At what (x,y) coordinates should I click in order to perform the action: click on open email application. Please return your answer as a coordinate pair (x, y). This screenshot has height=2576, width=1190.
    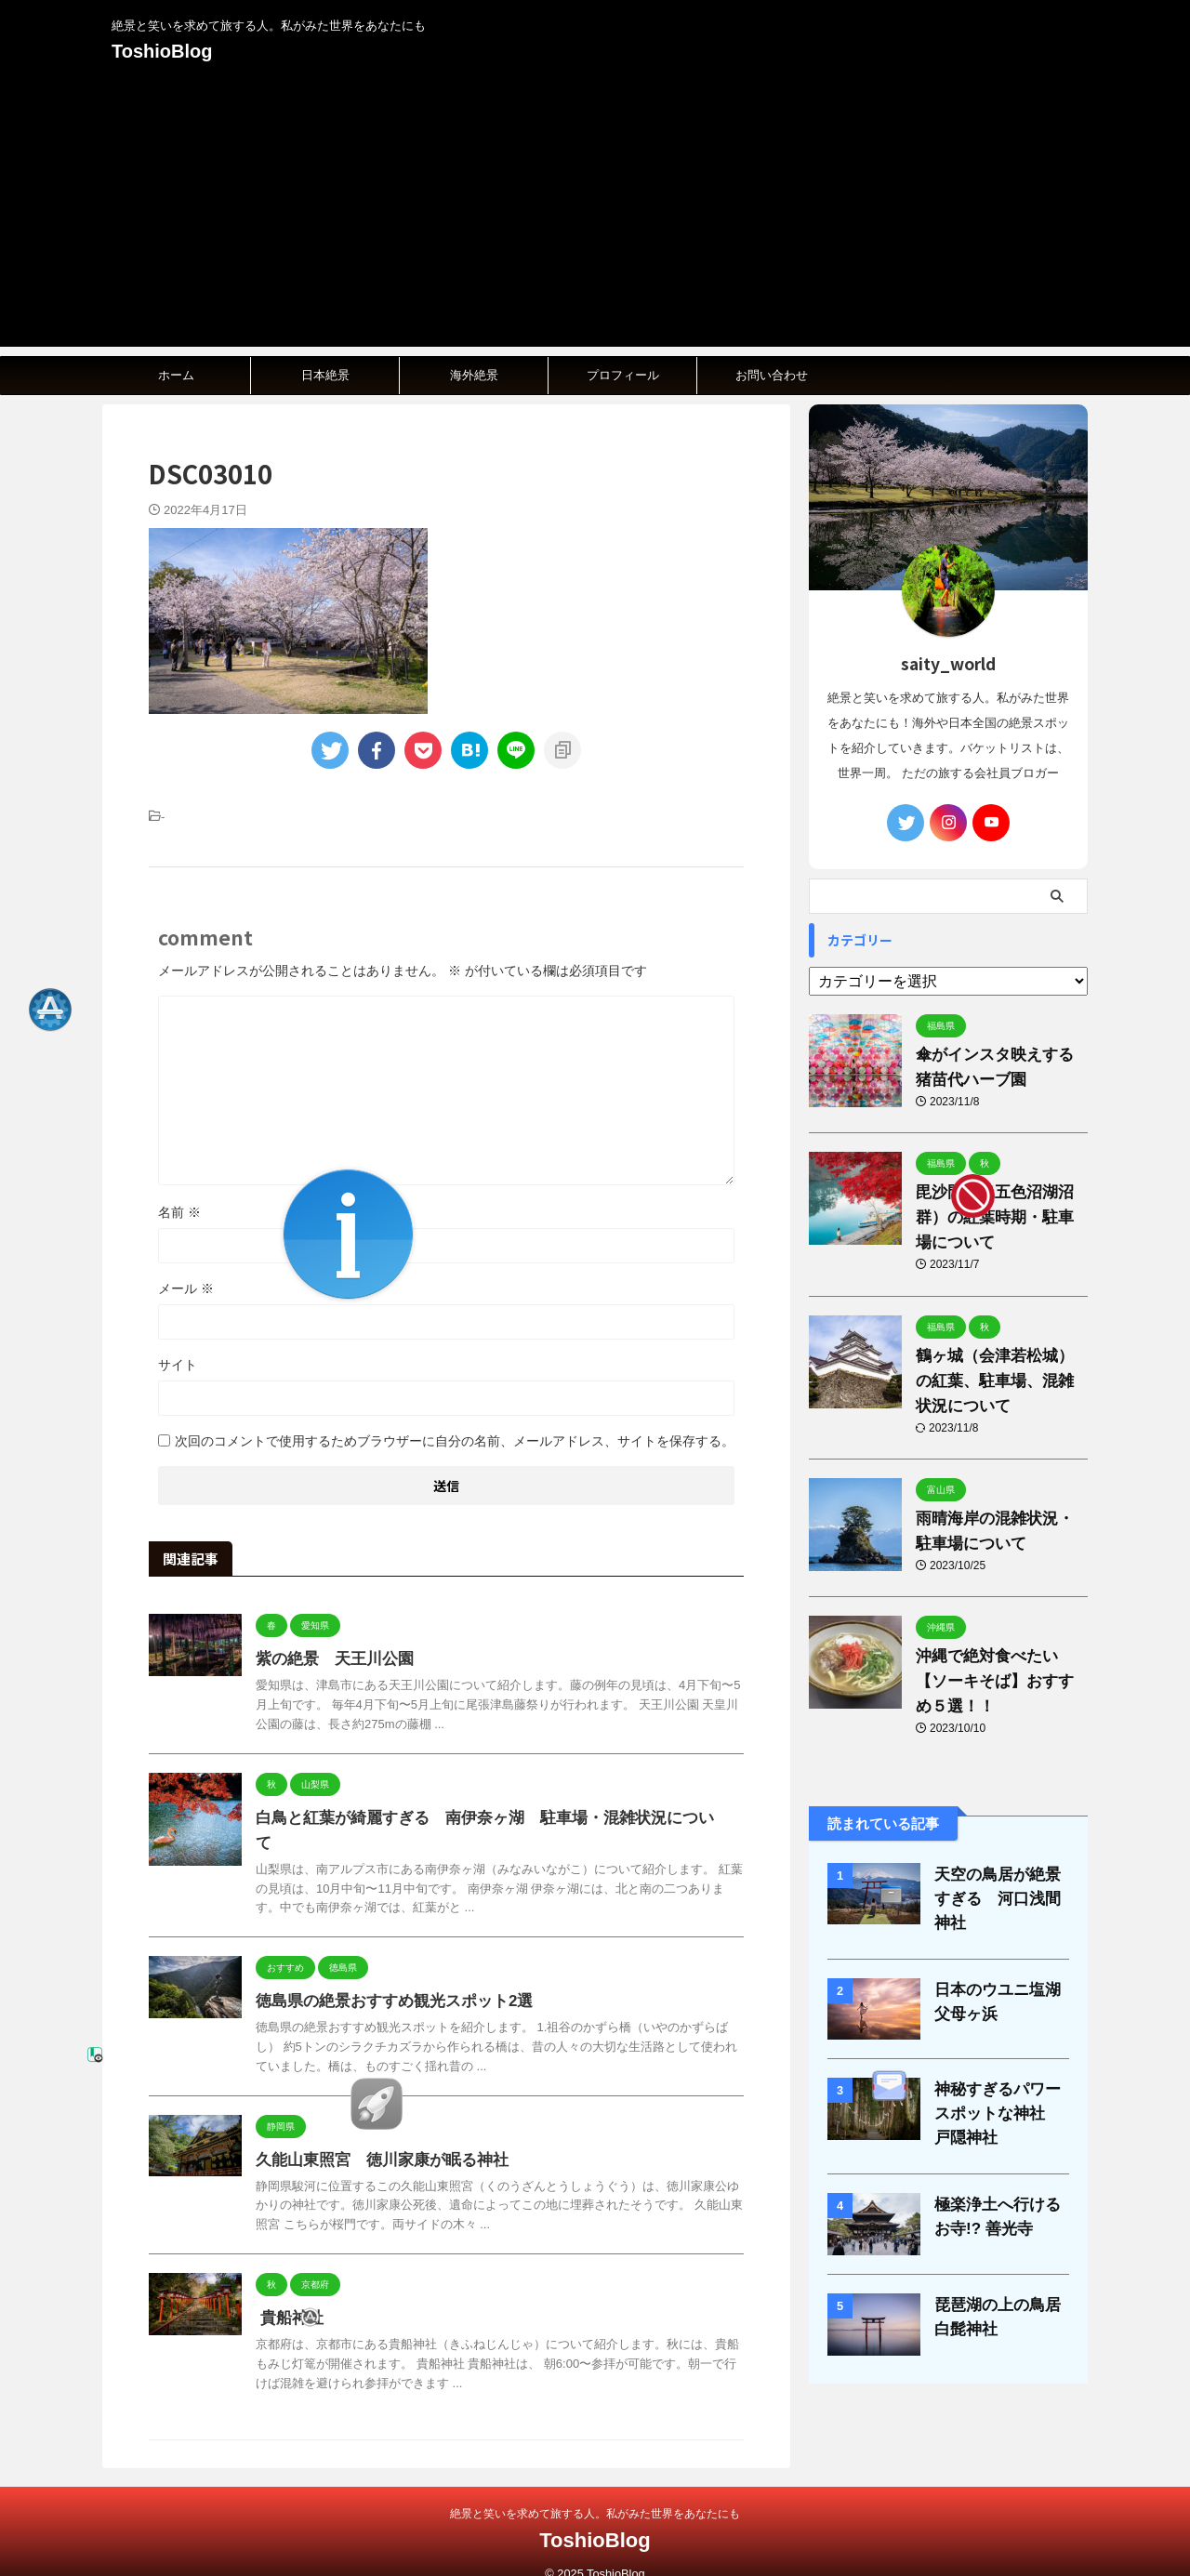
    Looking at the image, I should click on (889, 2085).